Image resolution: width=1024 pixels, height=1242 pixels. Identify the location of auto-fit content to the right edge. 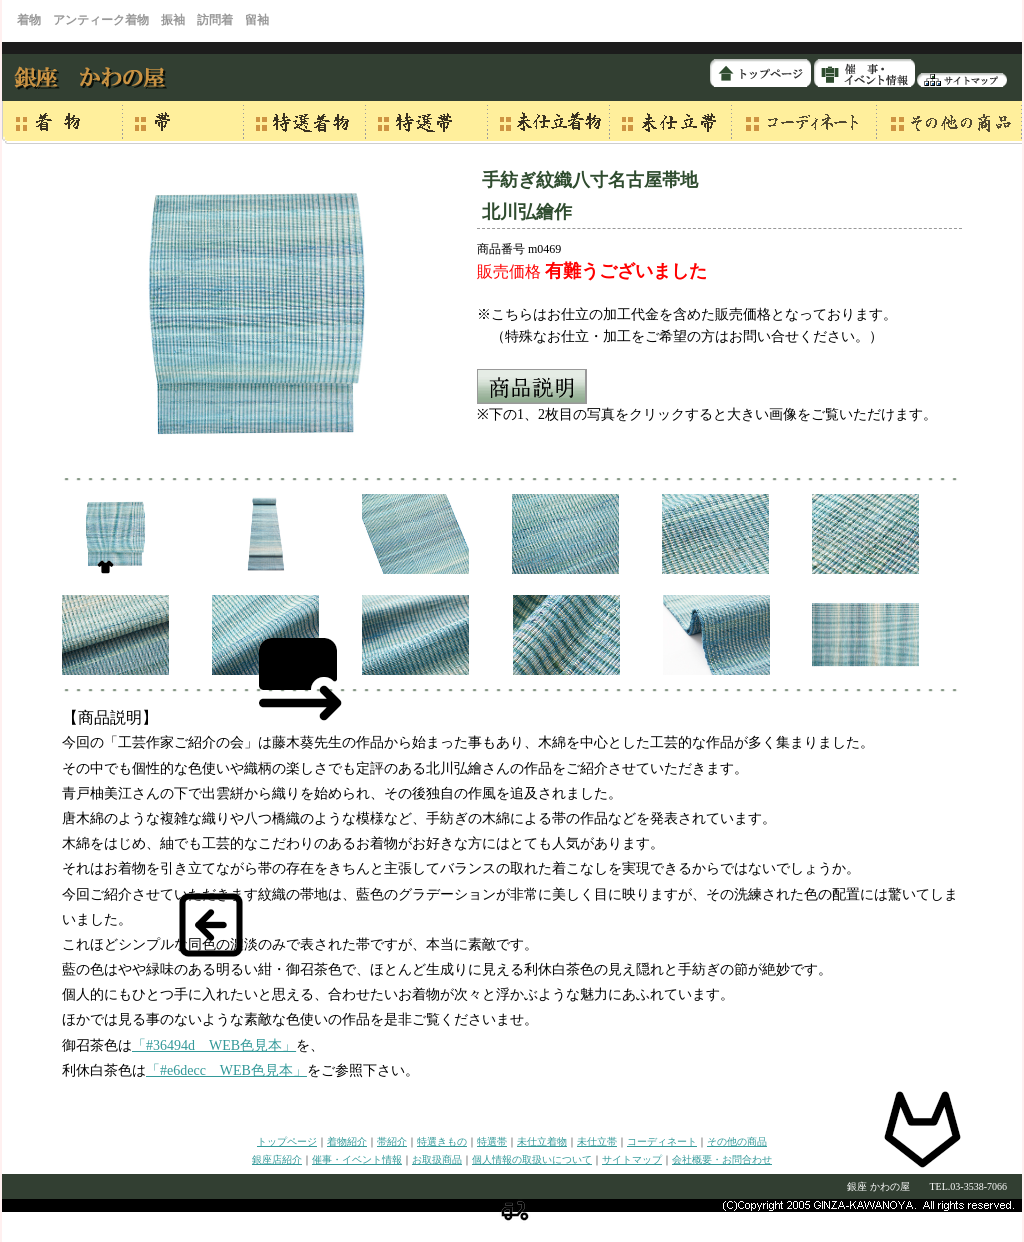
(298, 677).